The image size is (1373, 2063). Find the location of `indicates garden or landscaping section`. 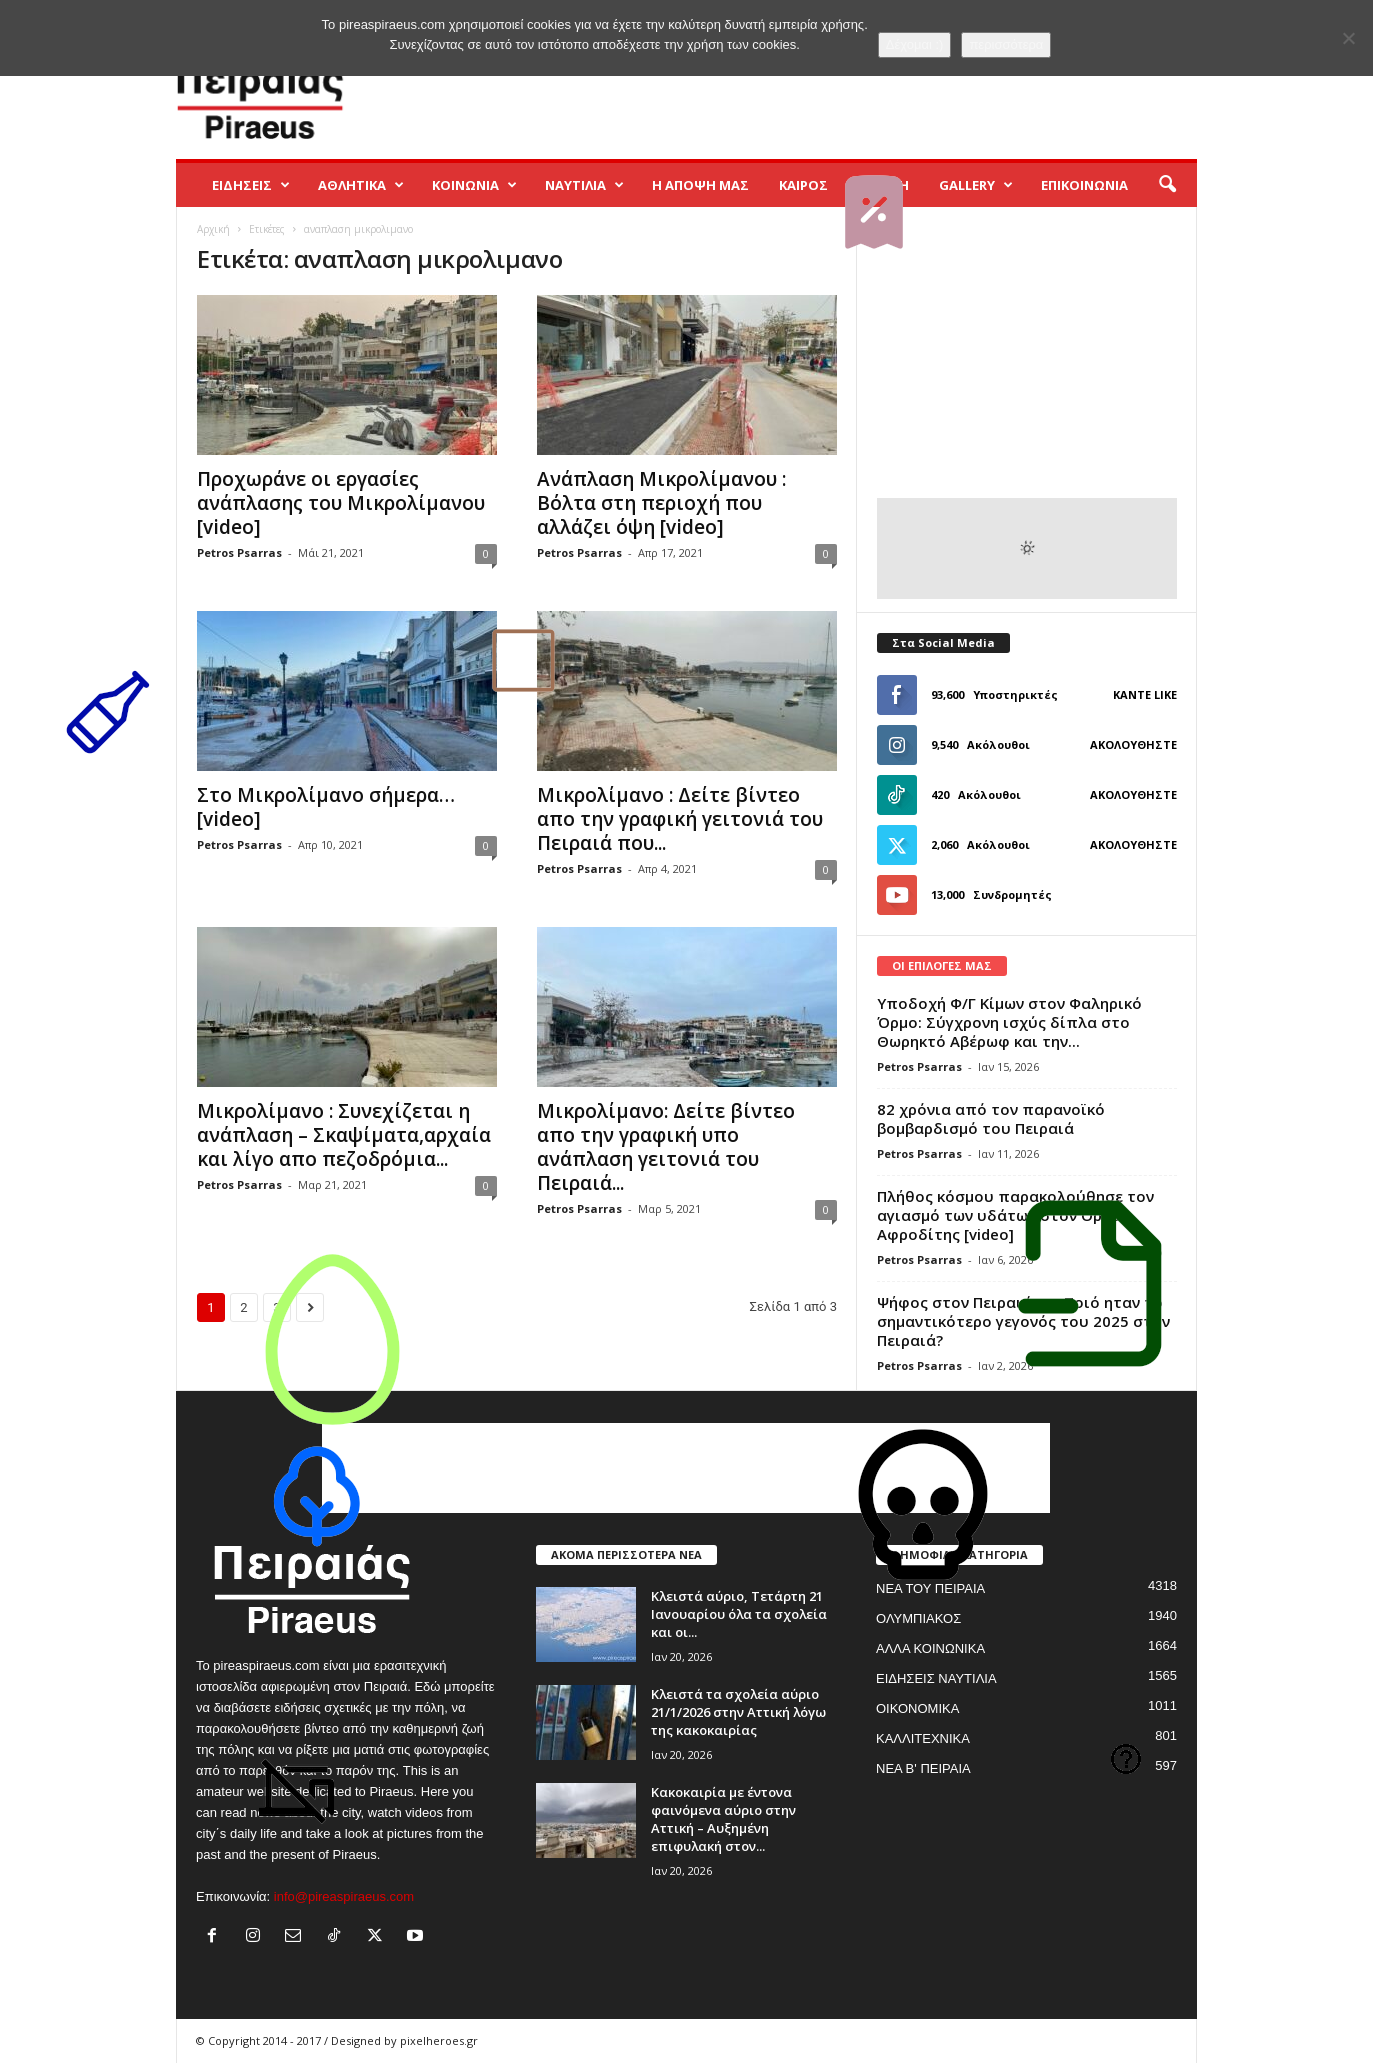

indicates garden or landscaping section is located at coordinates (317, 1494).